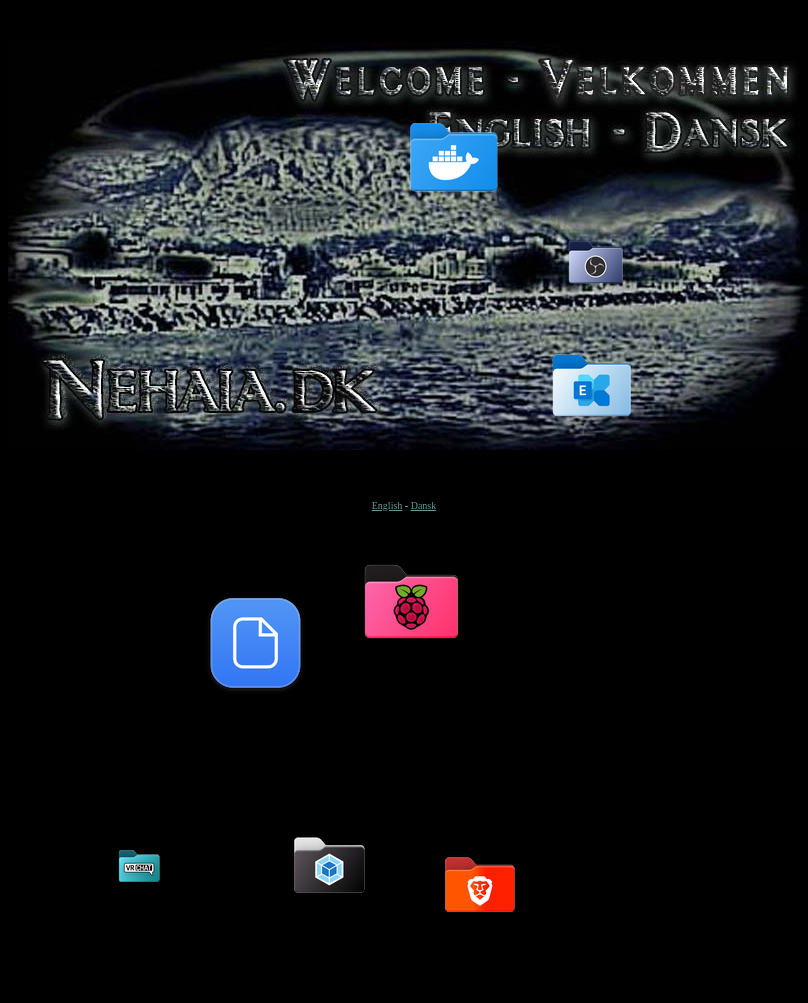  Describe the element at coordinates (139, 867) in the screenshot. I see `open vrchat files folder` at that location.